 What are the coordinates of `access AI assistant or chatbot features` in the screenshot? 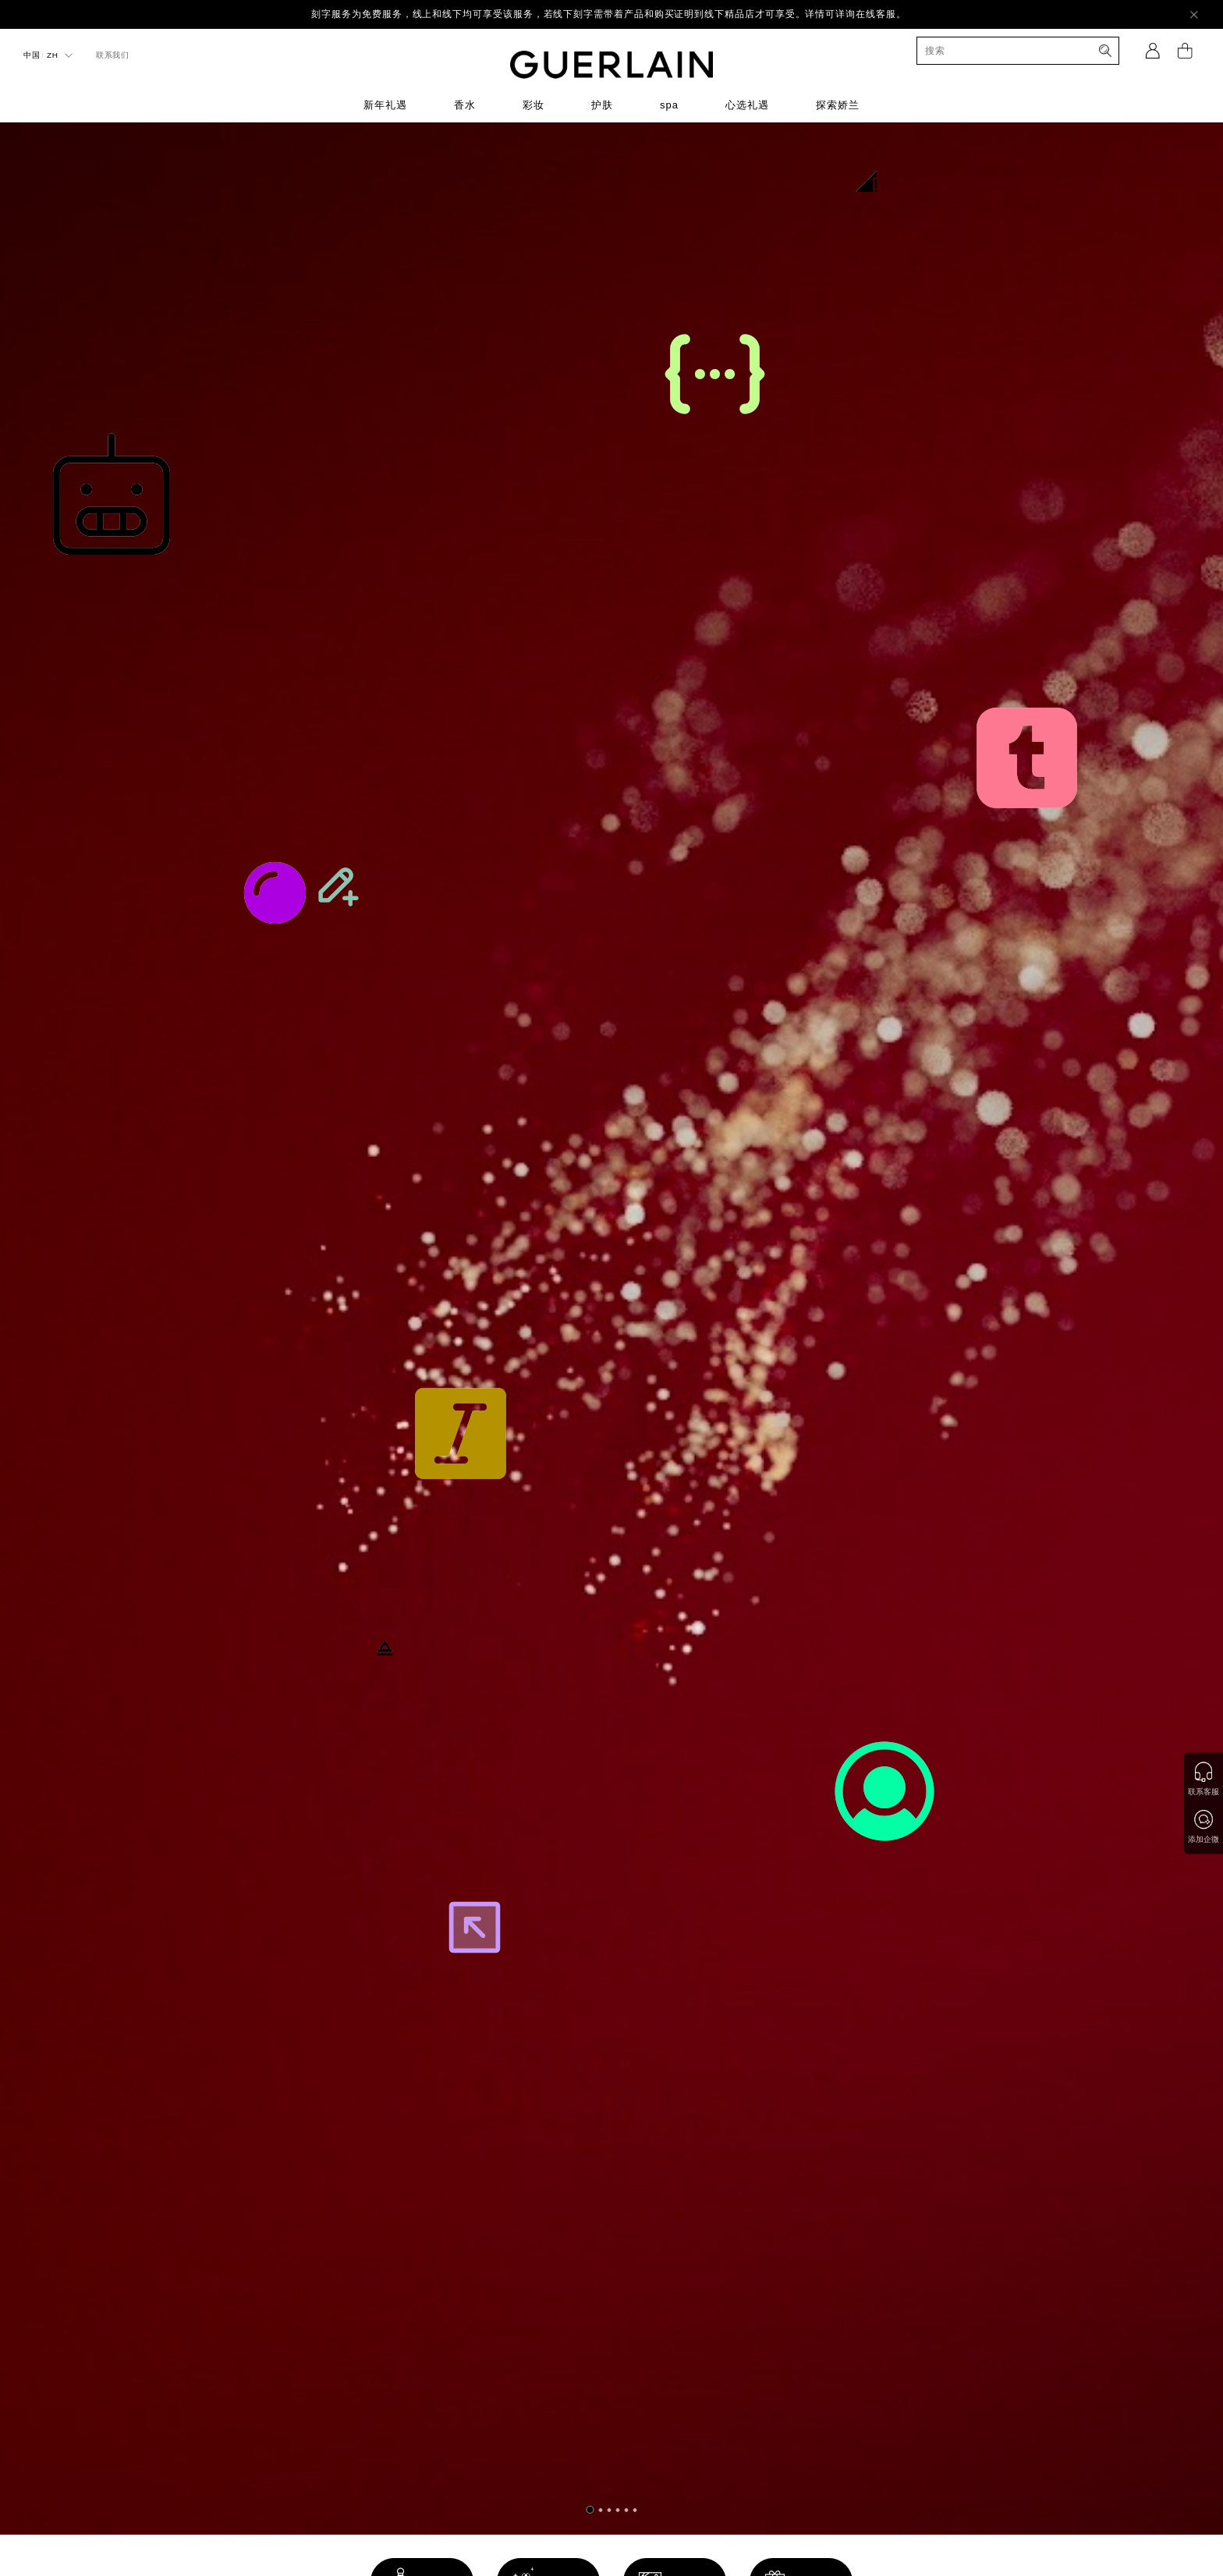 It's located at (112, 501).